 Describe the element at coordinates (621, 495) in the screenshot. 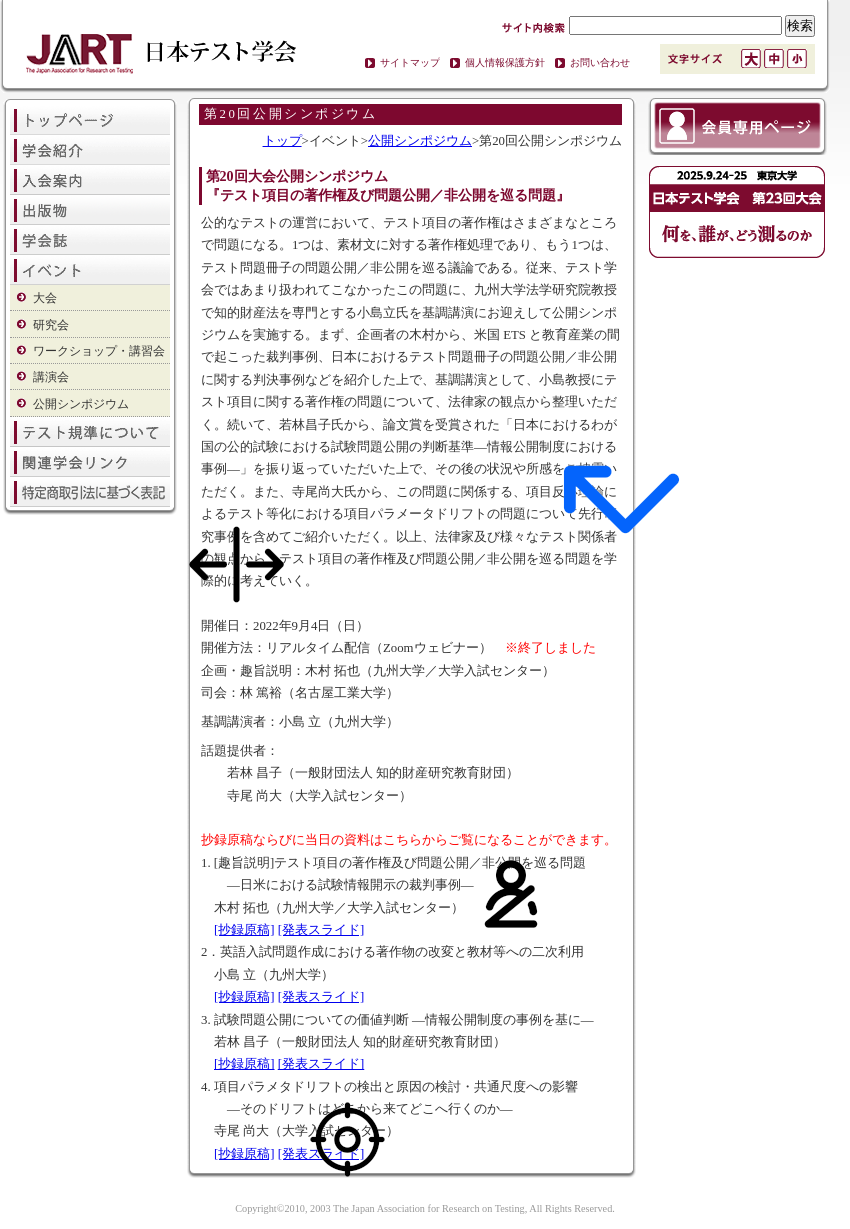

I see `go back to previous step` at that location.